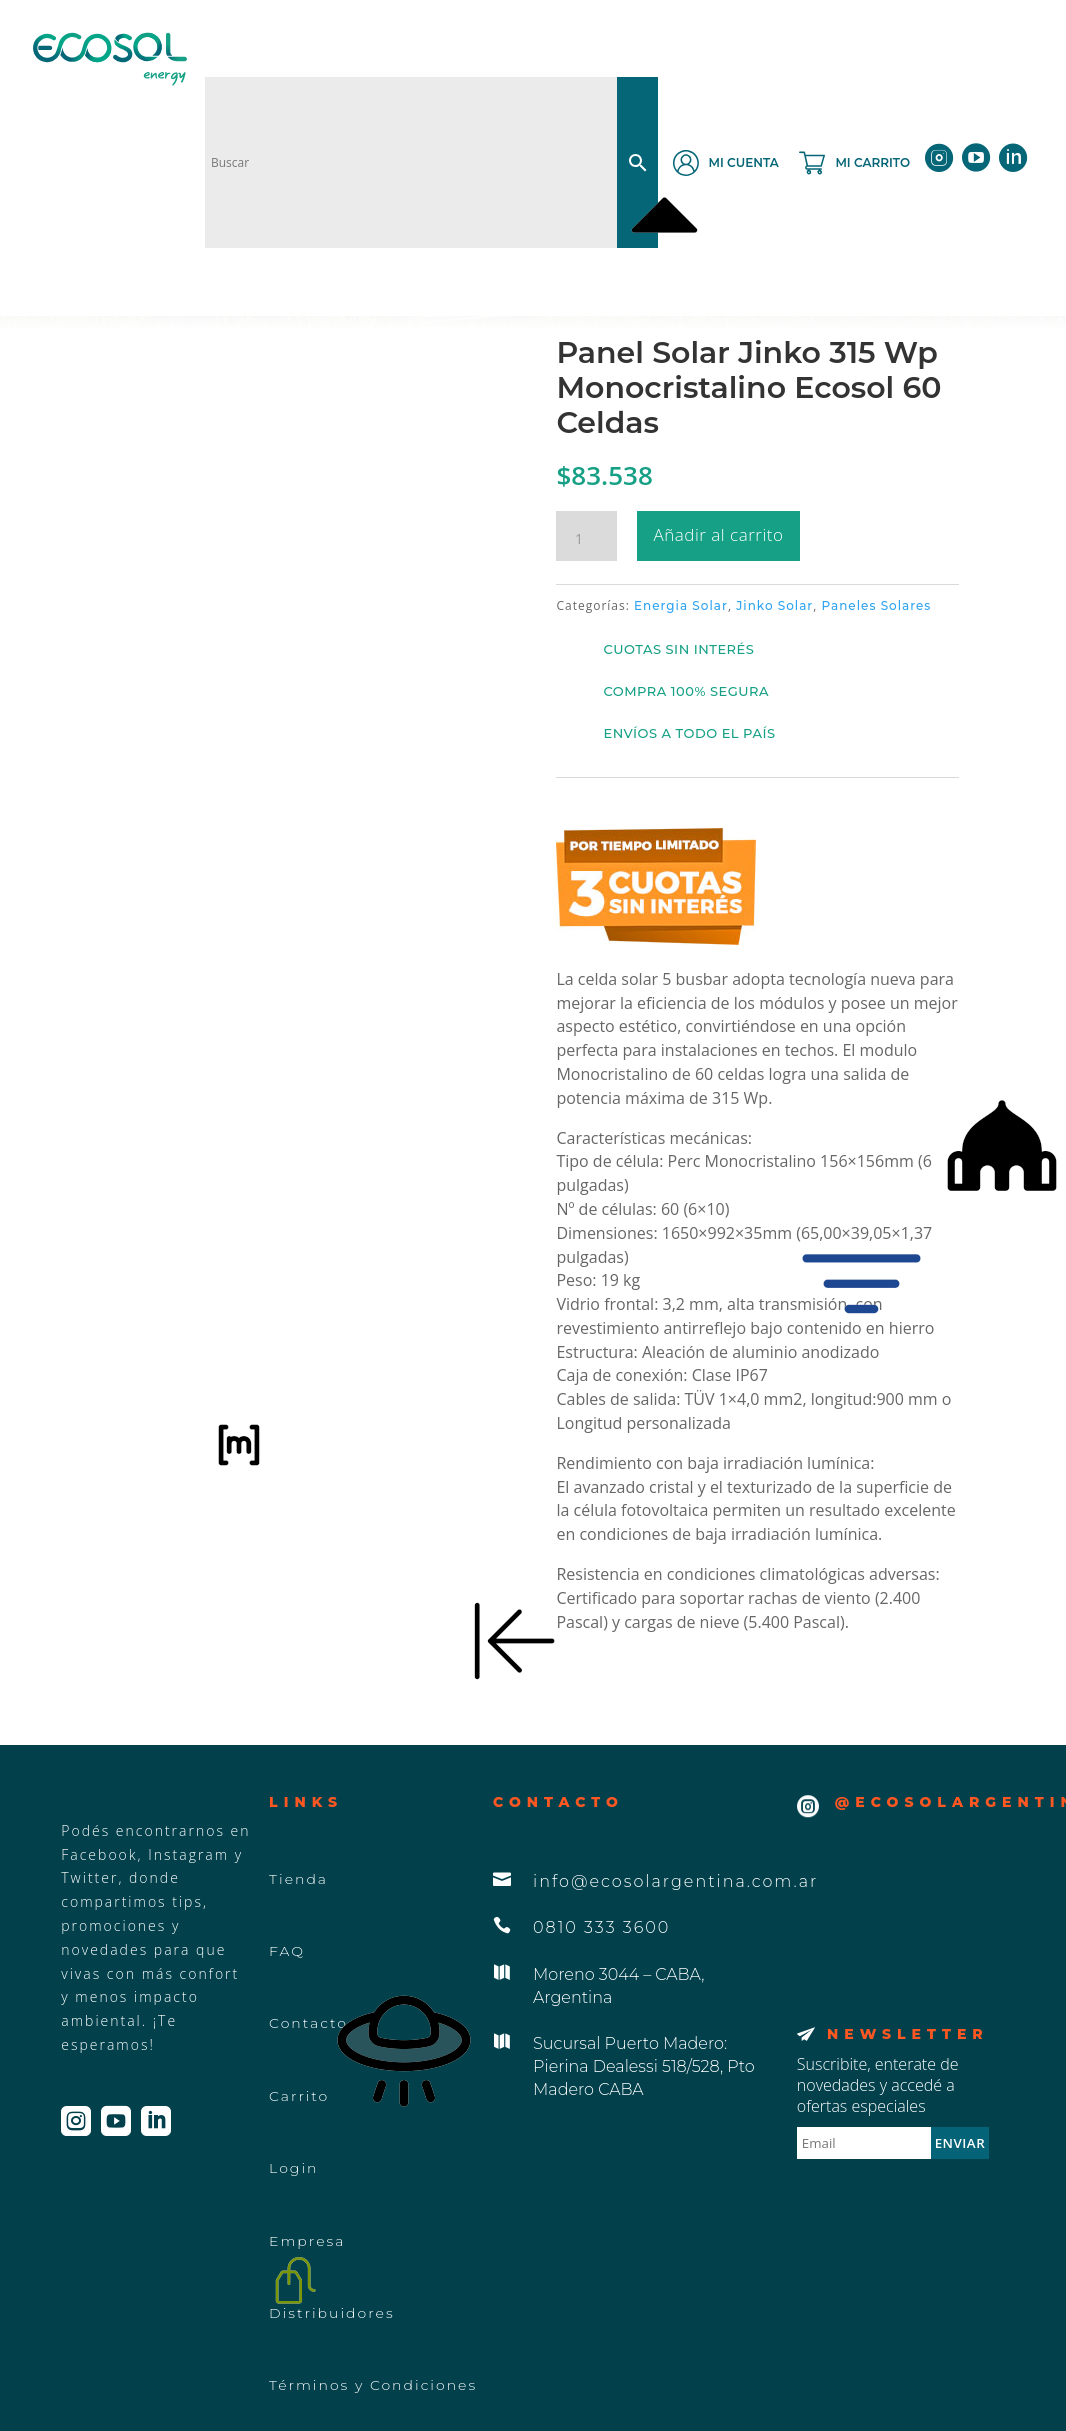 This screenshot has width=1066, height=2431. I want to click on collapse an expanded section, so click(664, 214).